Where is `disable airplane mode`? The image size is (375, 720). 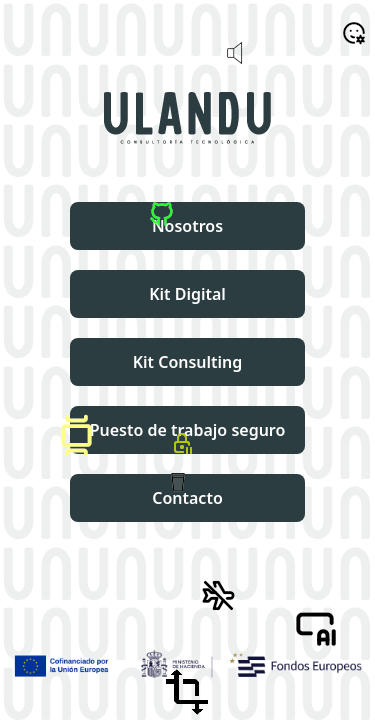 disable airplane mode is located at coordinates (218, 595).